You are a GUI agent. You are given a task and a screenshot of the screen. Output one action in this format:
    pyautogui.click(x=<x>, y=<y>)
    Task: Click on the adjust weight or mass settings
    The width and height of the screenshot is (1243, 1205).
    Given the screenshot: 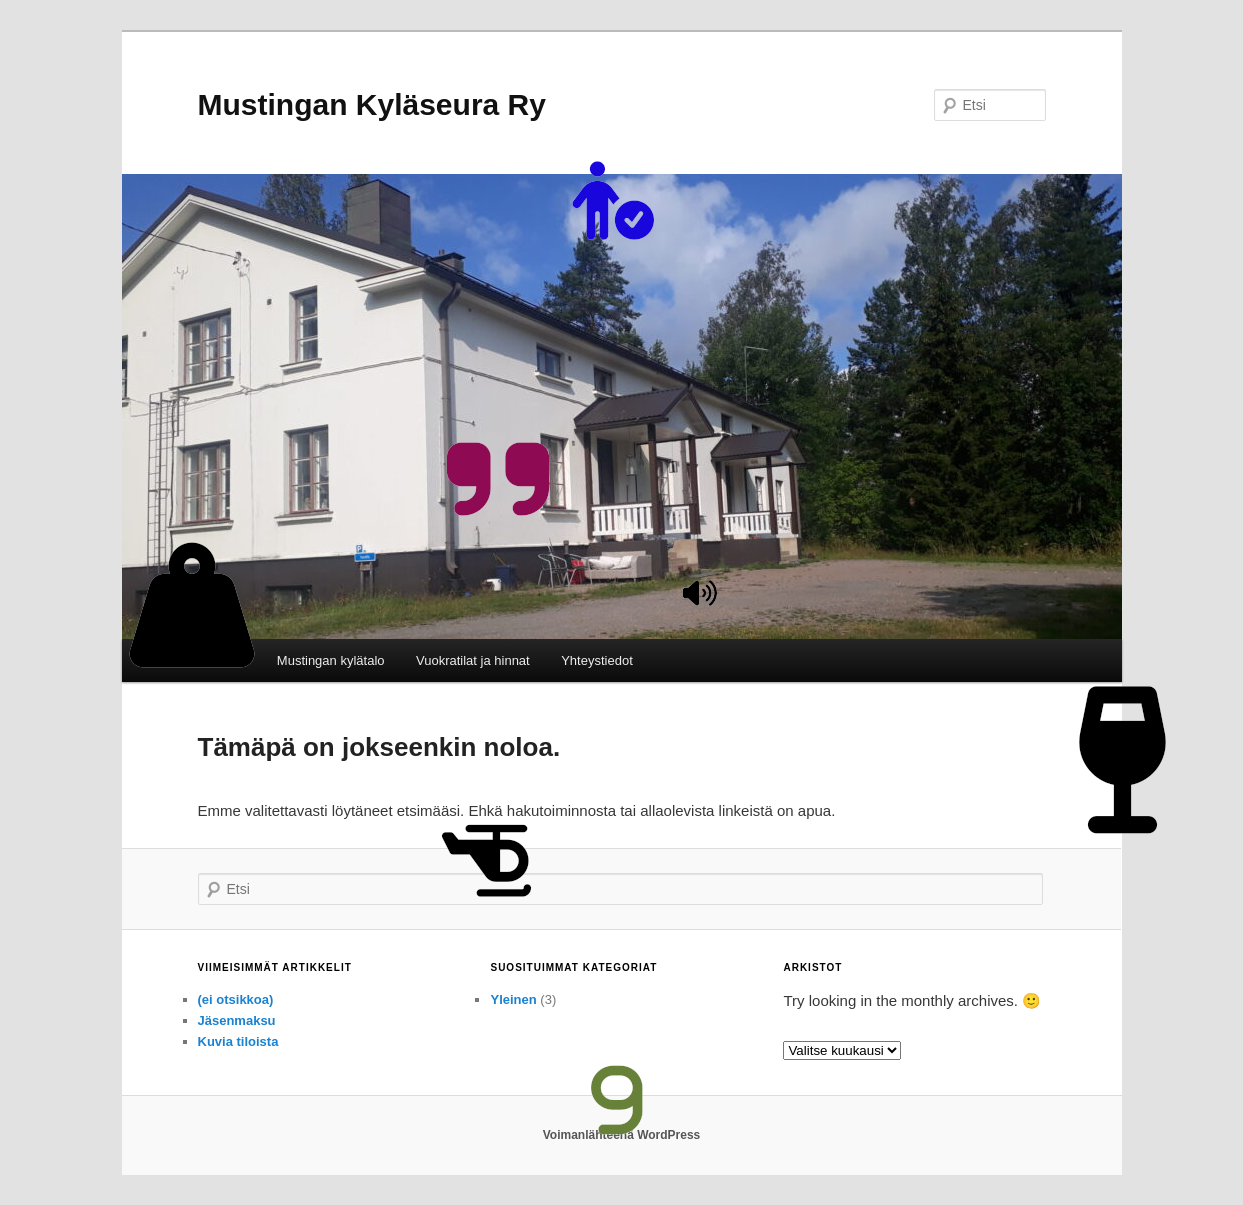 What is the action you would take?
    pyautogui.click(x=192, y=605)
    